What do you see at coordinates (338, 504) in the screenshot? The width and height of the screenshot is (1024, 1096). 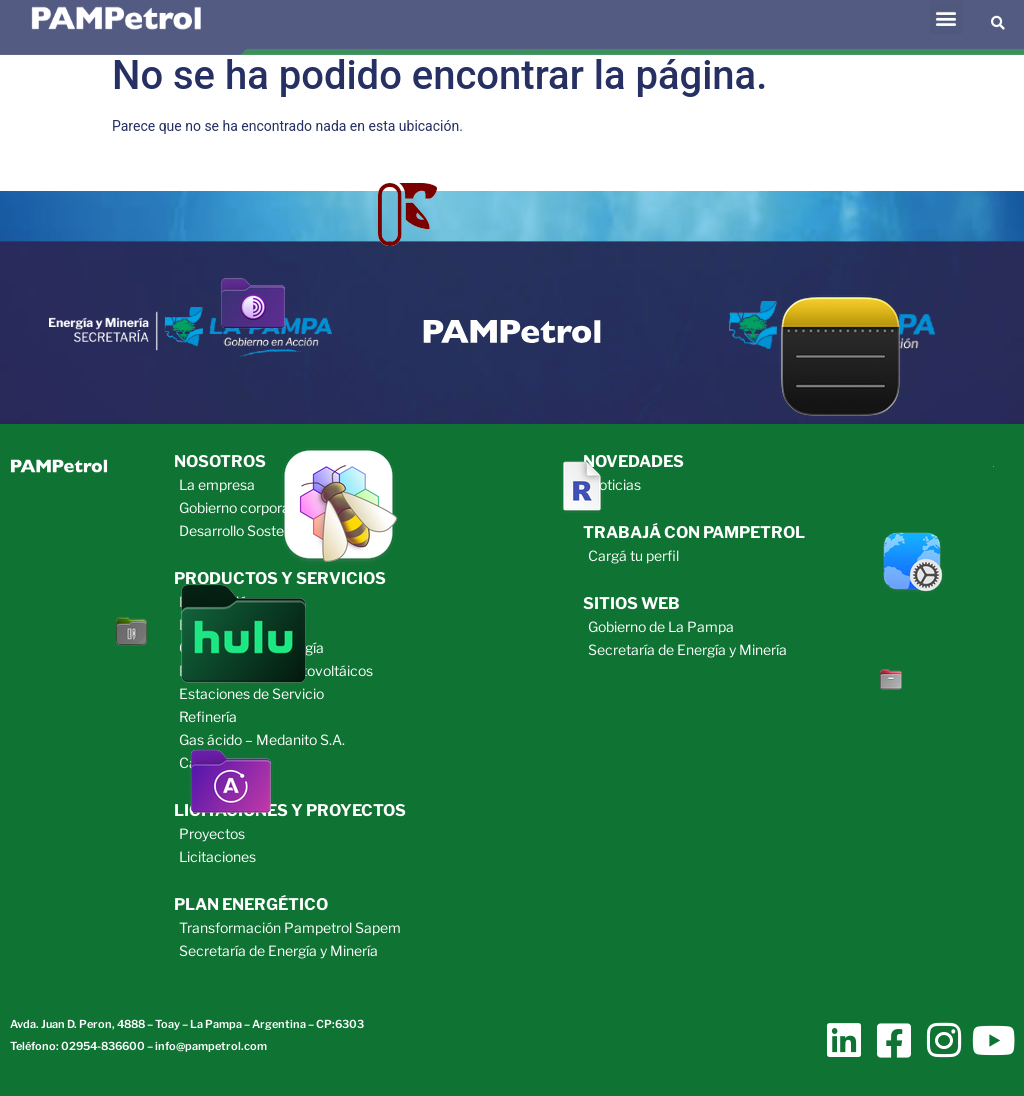 I see `open beeref reference image board app` at bounding box center [338, 504].